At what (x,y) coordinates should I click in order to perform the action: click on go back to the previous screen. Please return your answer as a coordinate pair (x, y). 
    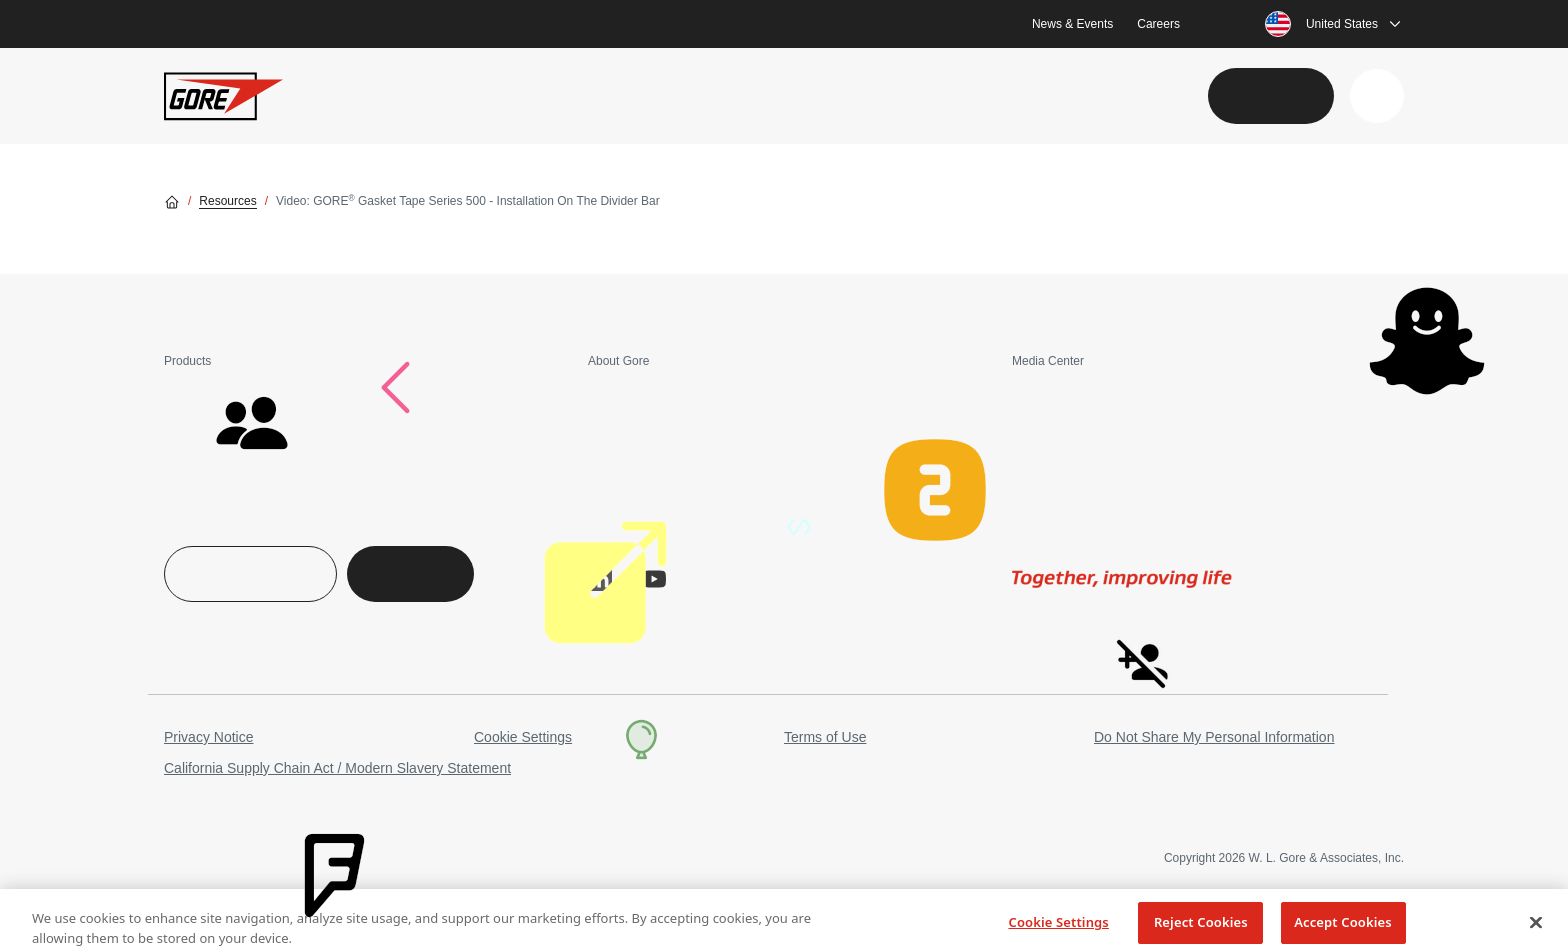
    Looking at the image, I should click on (395, 387).